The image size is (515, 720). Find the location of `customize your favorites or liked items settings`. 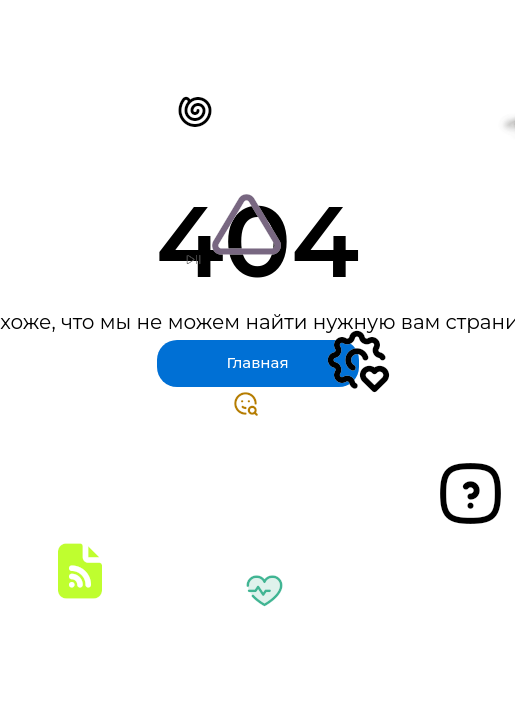

customize your favorites or liked items settings is located at coordinates (357, 360).